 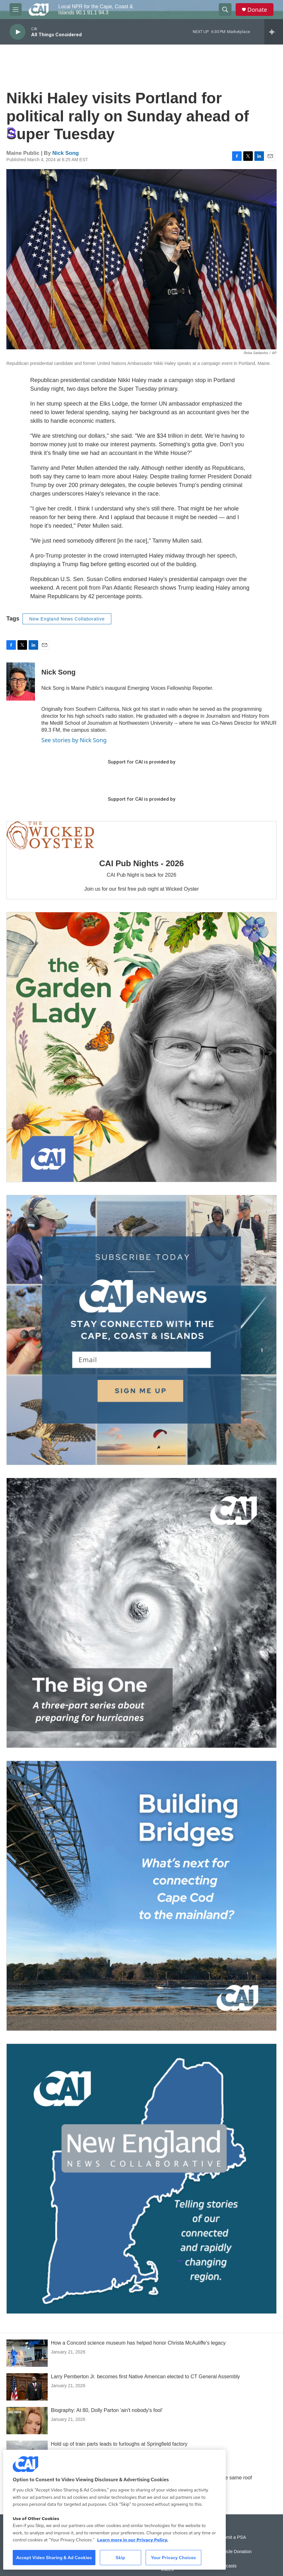 What do you see at coordinates (180, 2261) in the screenshot?
I see `insert a horizontal divider line` at bounding box center [180, 2261].